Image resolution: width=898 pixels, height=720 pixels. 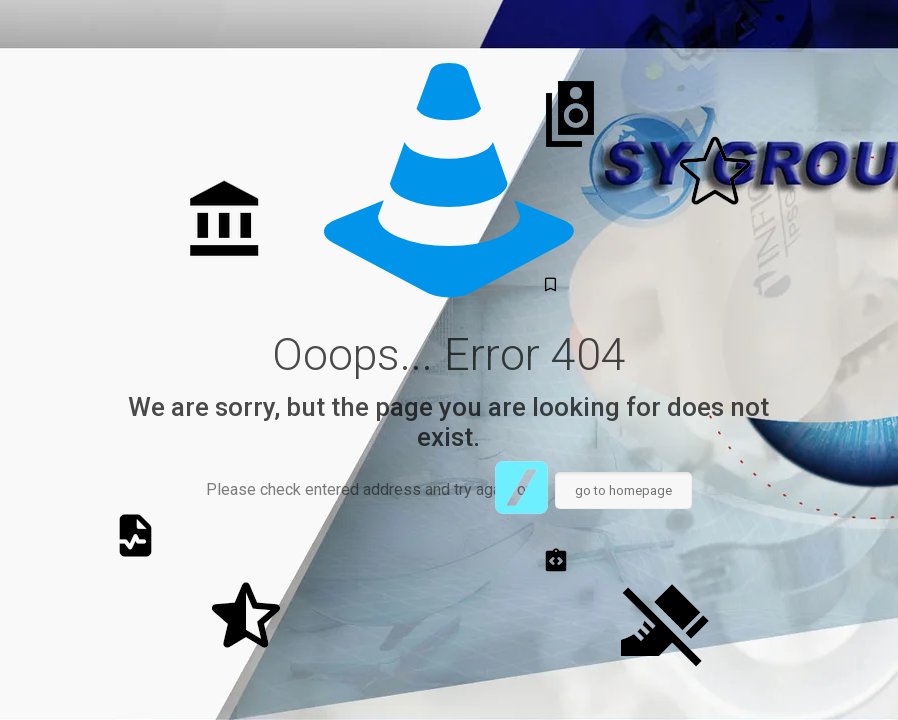 What do you see at coordinates (246, 616) in the screenshot?
I see `indicates a partial or half-star rating` at bounding box center [246, 616].